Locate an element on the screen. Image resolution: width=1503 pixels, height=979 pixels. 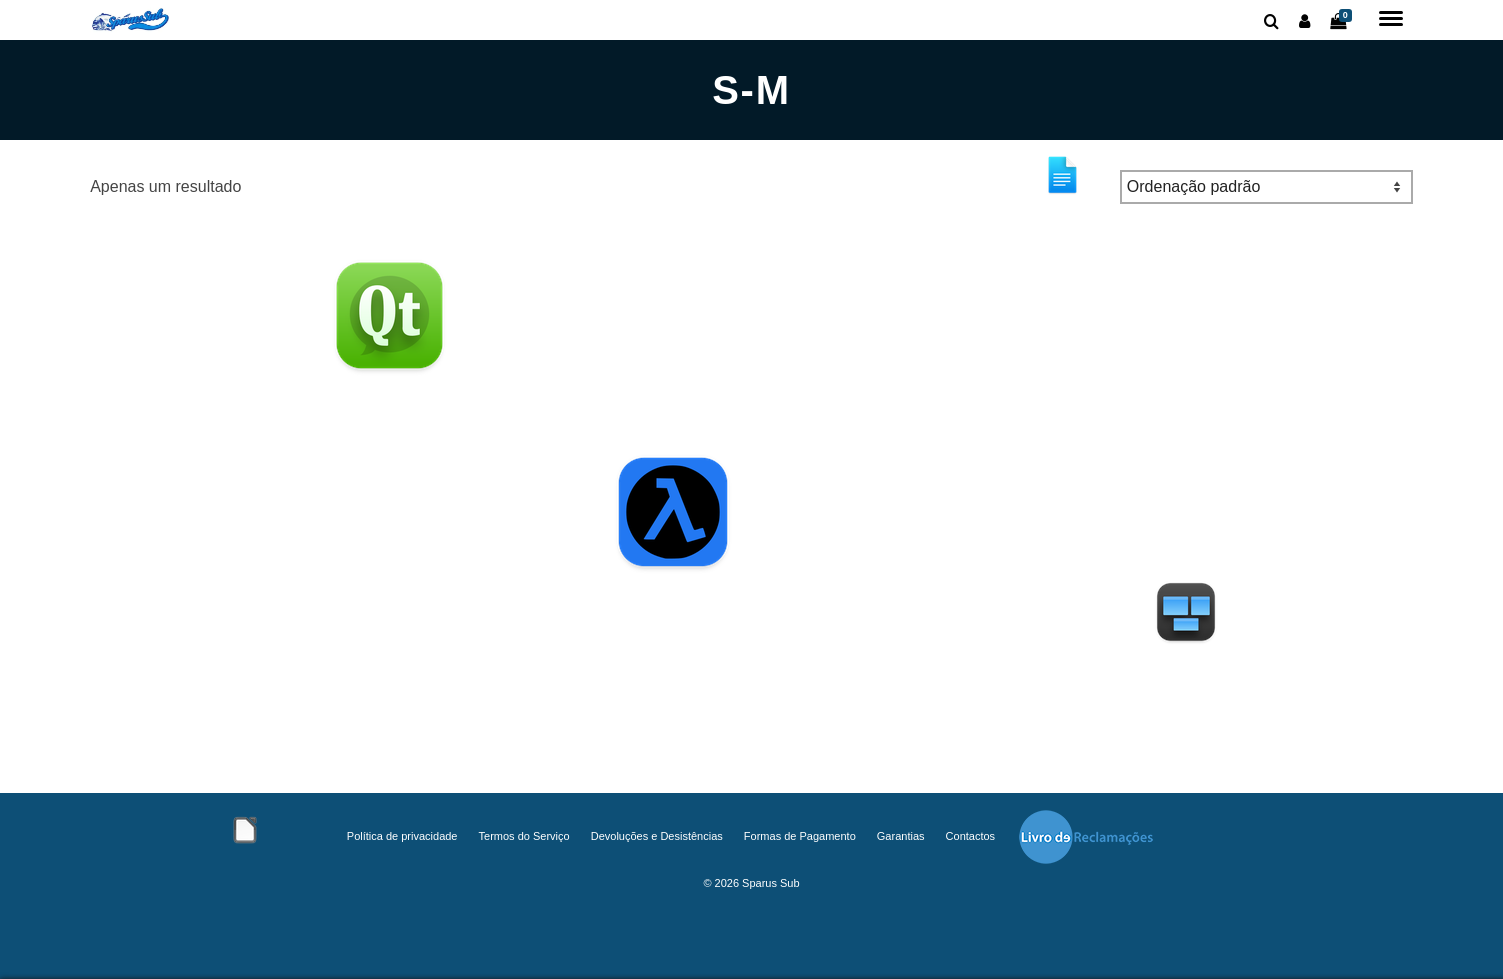
open libreoffice start center is located at coordinates (245, 830).